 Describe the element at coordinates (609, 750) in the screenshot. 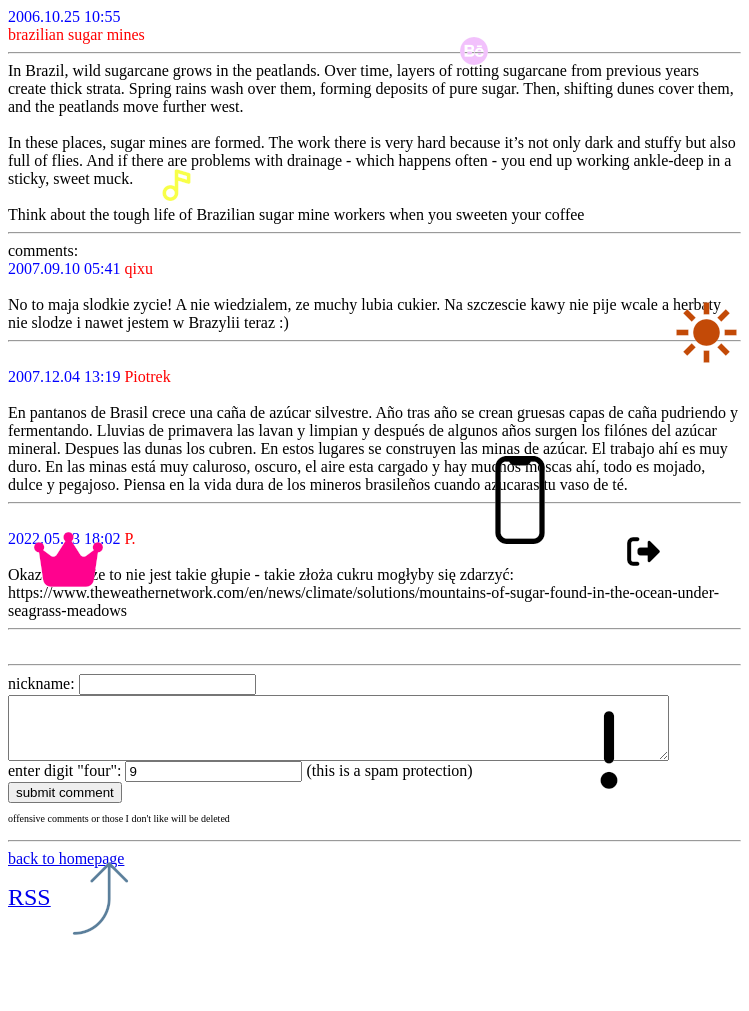

I see `indicates a warning or alert requiring attention` at that location.